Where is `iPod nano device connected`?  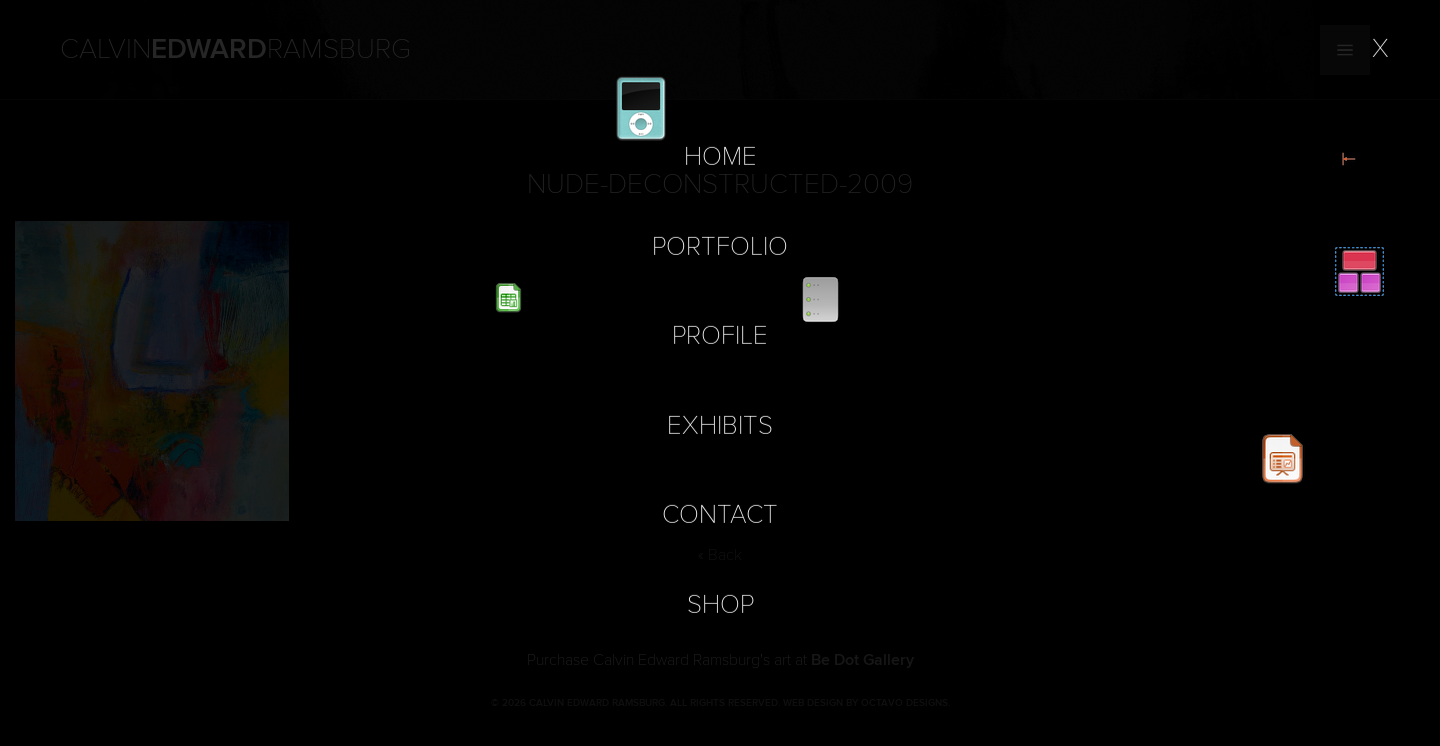 iPod nano device connected is located at coordinates (641, 94).